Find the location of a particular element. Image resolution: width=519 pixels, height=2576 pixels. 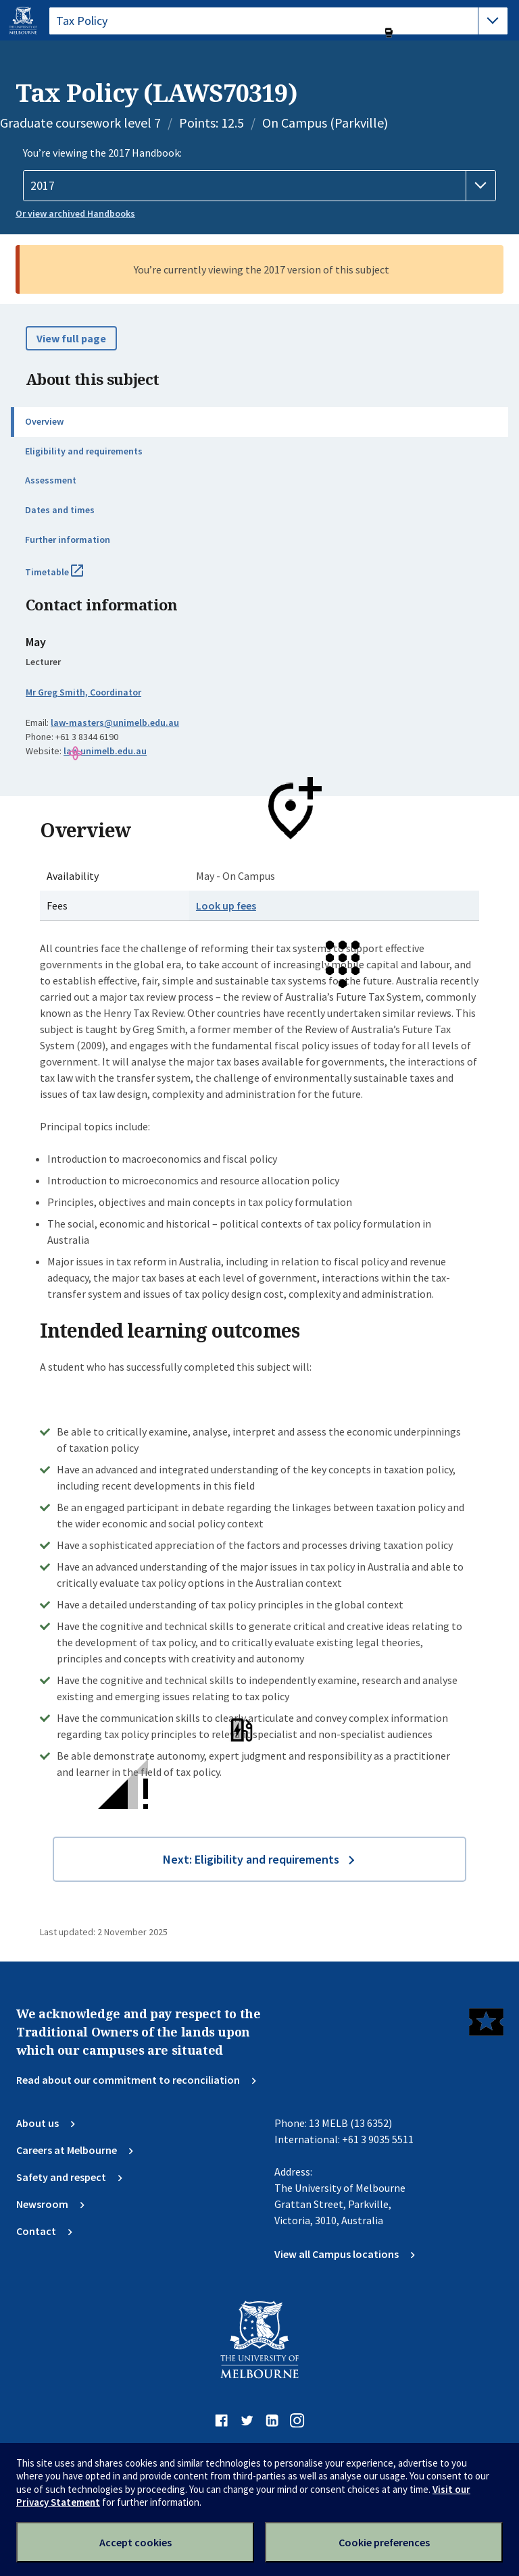

access martial arts or combat sports content is located at coordinates (389, 32).